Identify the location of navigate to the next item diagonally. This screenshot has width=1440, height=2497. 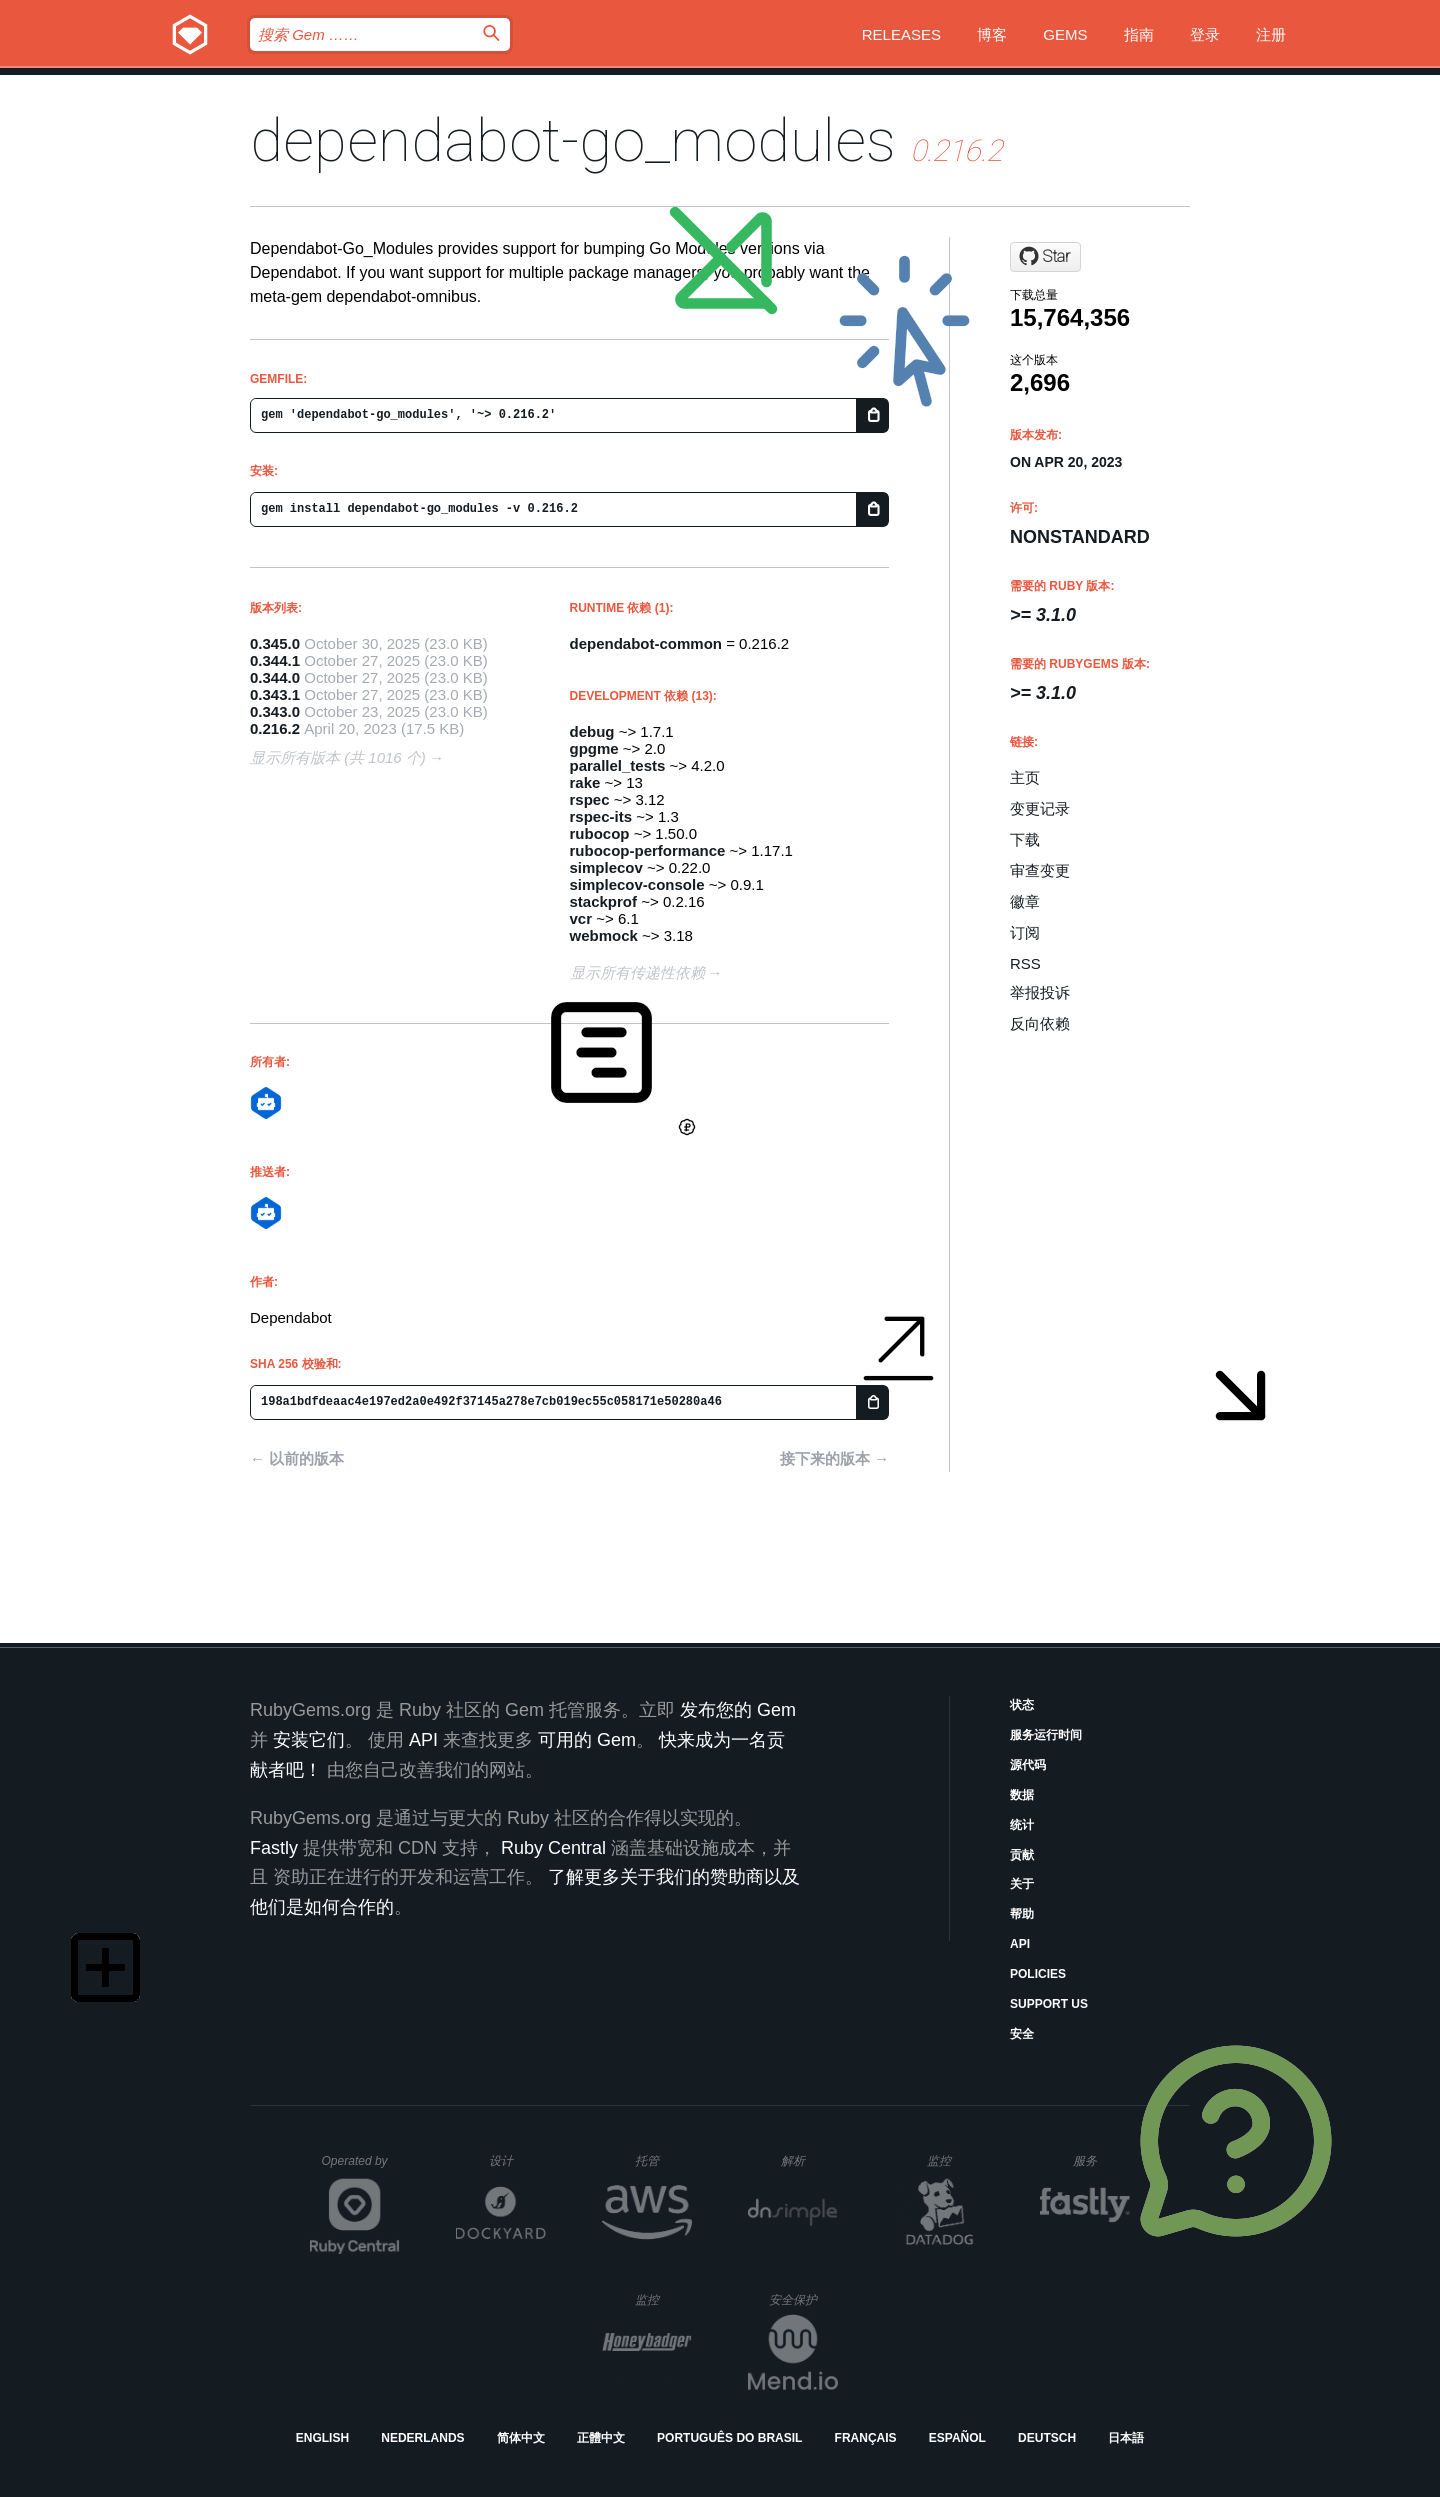
(1240, 1395).